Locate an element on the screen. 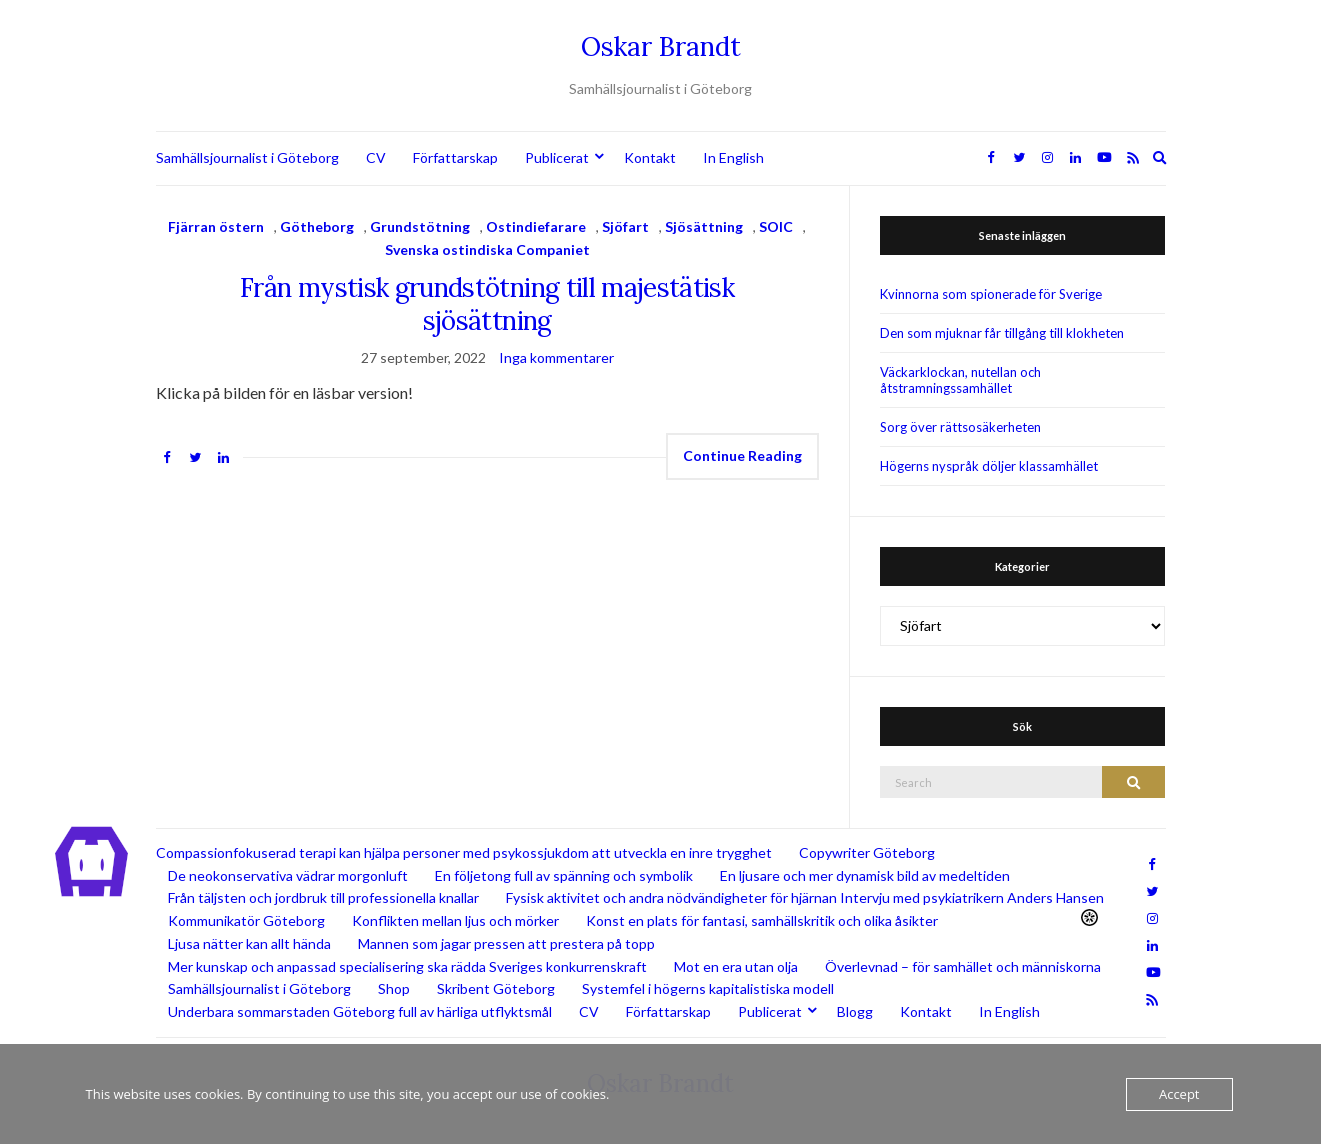 Image resolution: width=1321 pixels, height=1144 pixels. apache cordova framework logo is located at coordinates (91, 861).